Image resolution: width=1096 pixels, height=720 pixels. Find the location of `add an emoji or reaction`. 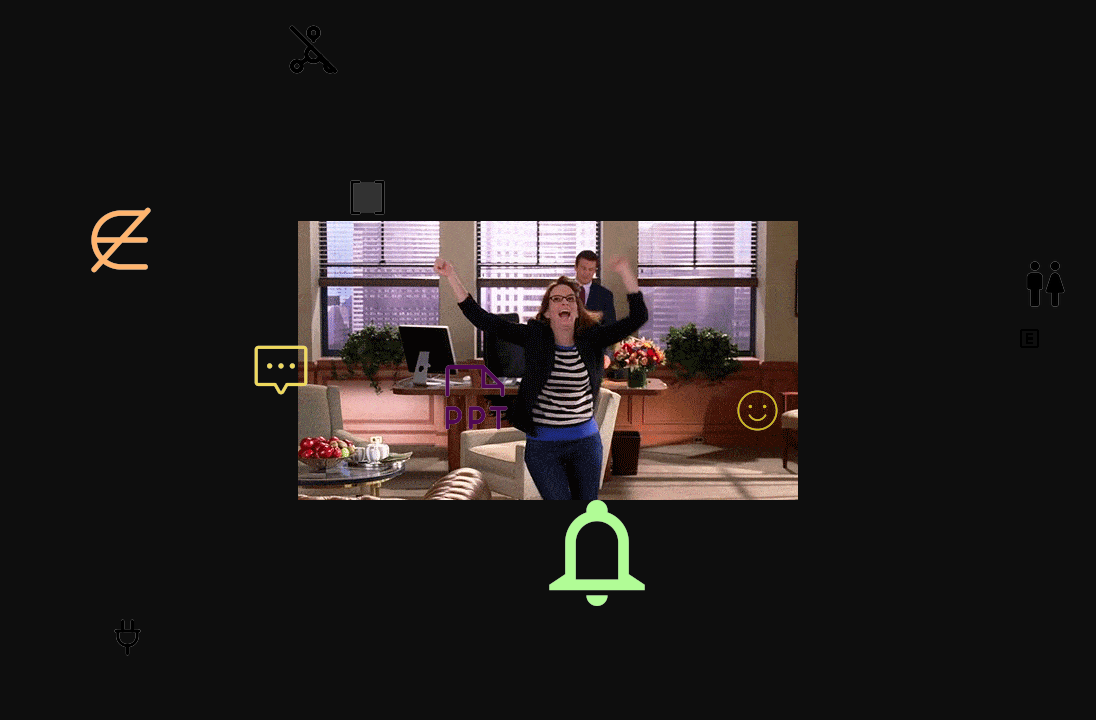

add an emoji or reaction is located at coordinates (757, 410).